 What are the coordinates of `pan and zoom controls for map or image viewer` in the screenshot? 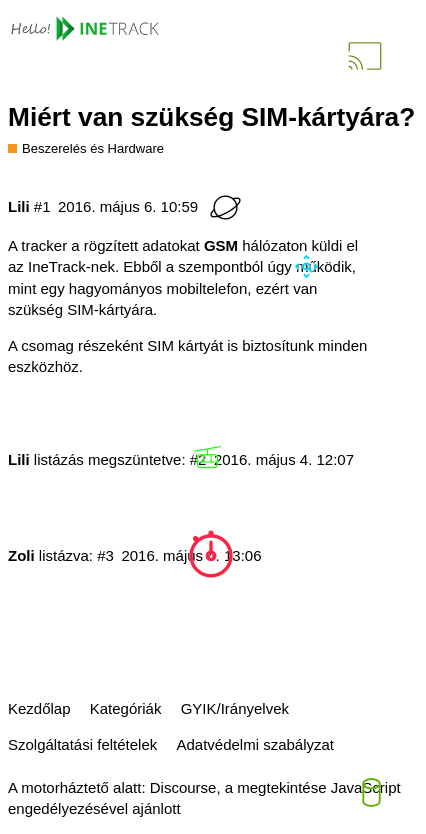 It's located at (306, 266).